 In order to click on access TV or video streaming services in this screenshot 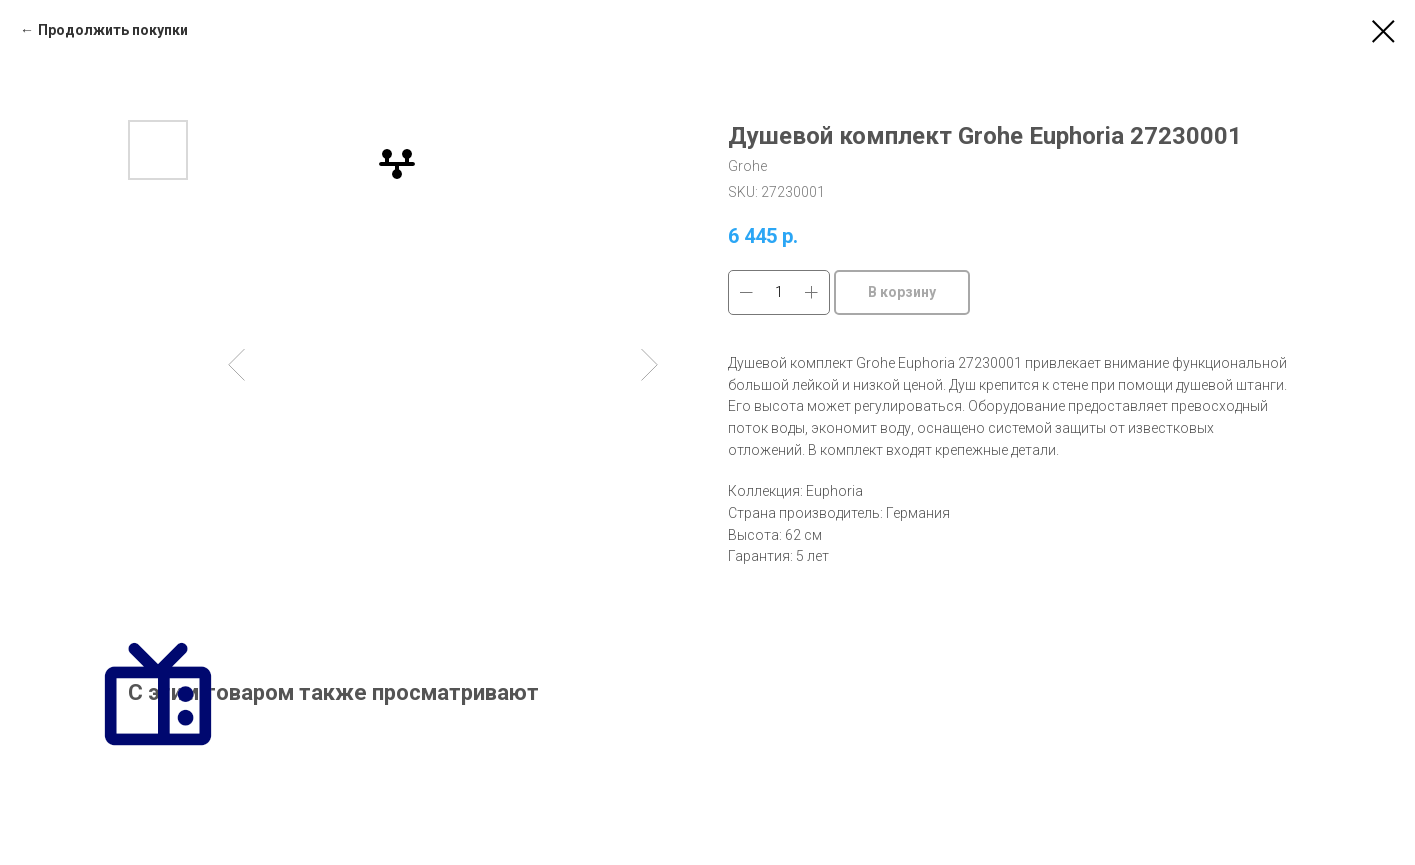, I will do `click(158, 700)`.